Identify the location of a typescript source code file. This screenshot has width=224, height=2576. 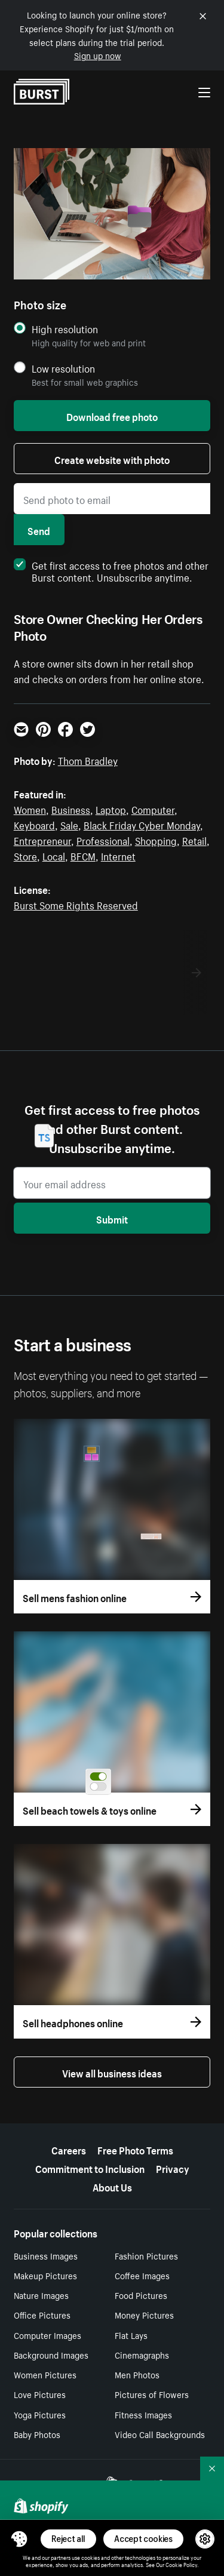
(44, 1136).